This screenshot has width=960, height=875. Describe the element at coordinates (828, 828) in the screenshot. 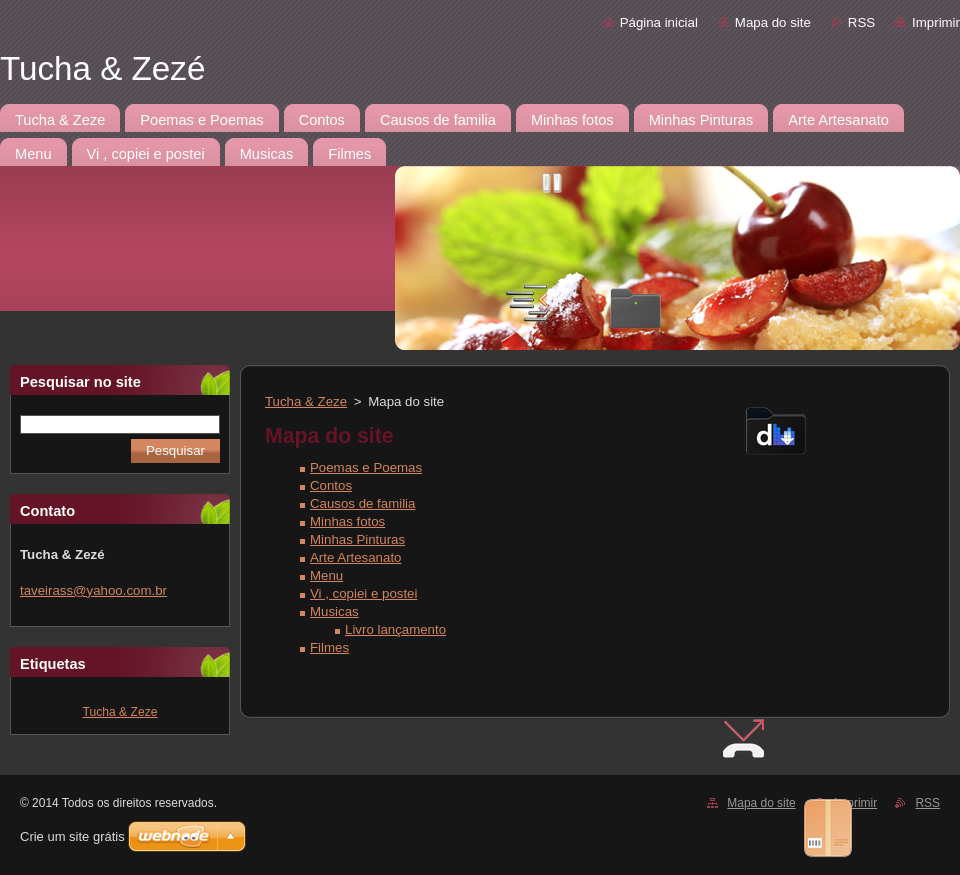

I see `compressed or archived file type indicator` at that location.